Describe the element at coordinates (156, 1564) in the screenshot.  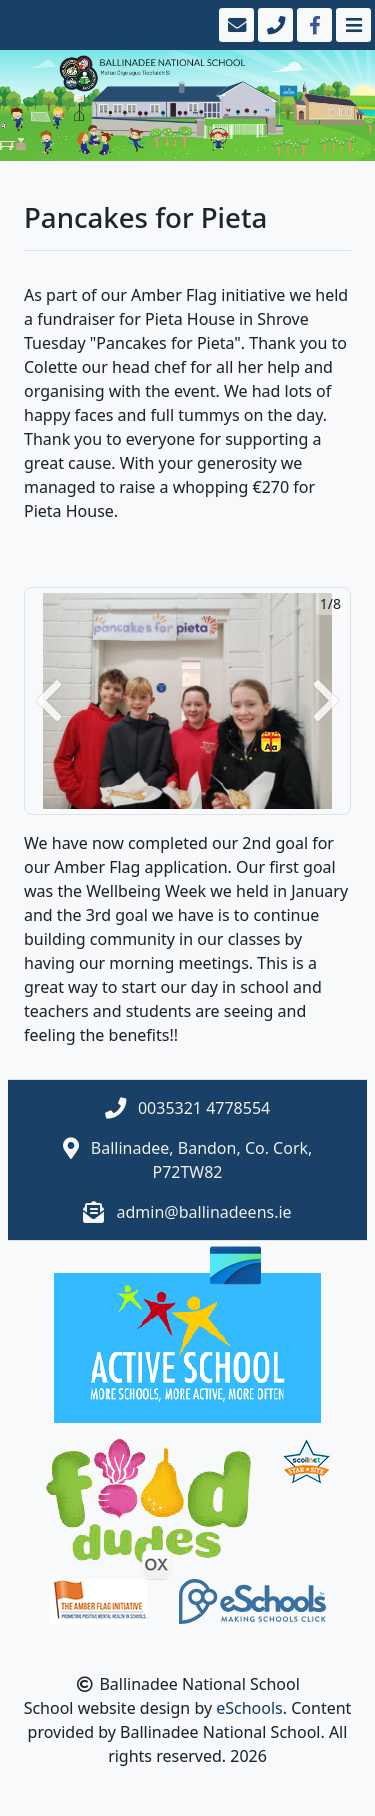
I see `launch the OX app` at that location.